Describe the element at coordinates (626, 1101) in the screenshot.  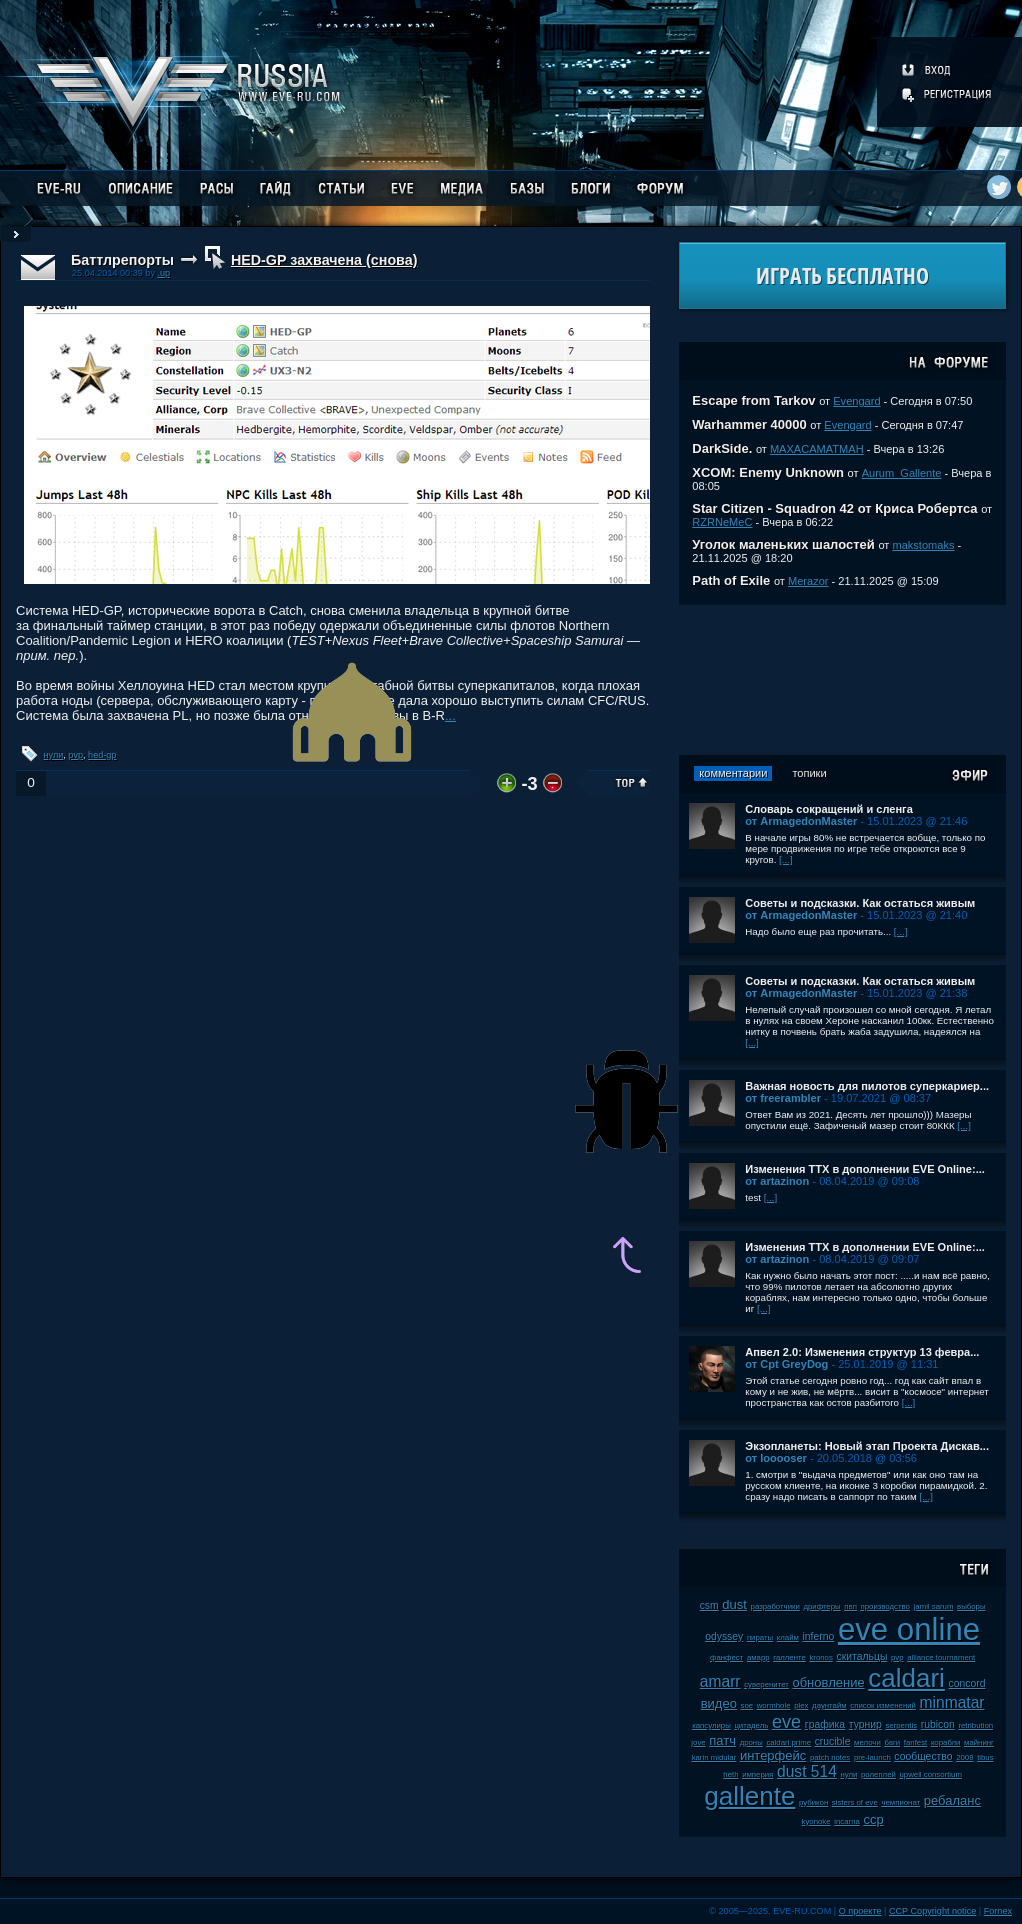
I see `report a bug or issue` at that location.